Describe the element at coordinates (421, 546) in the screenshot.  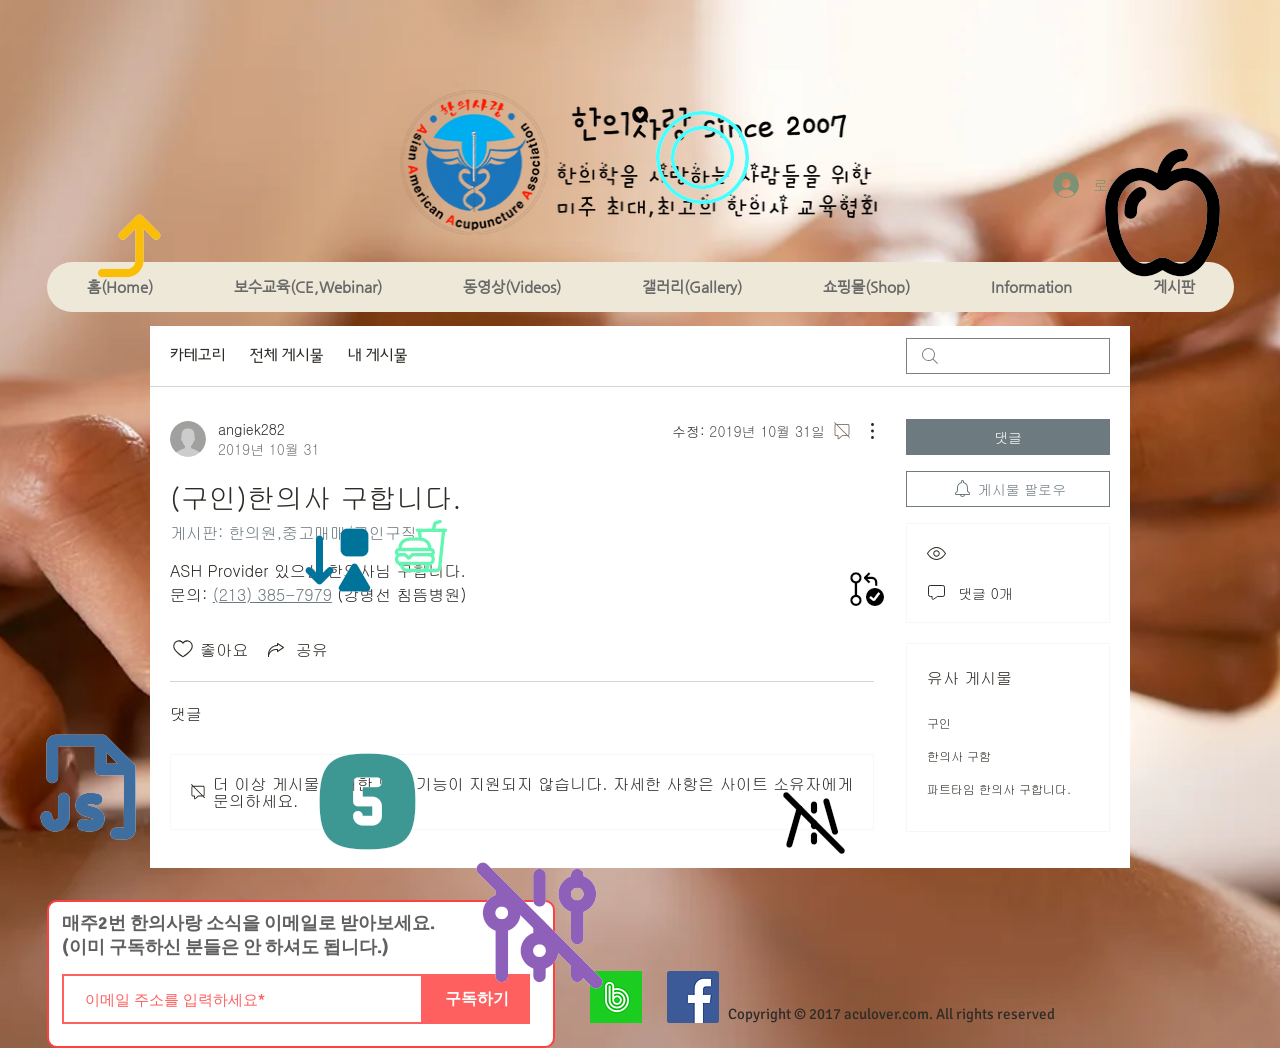
I see `browse nearby fast food restaurants` at that location.